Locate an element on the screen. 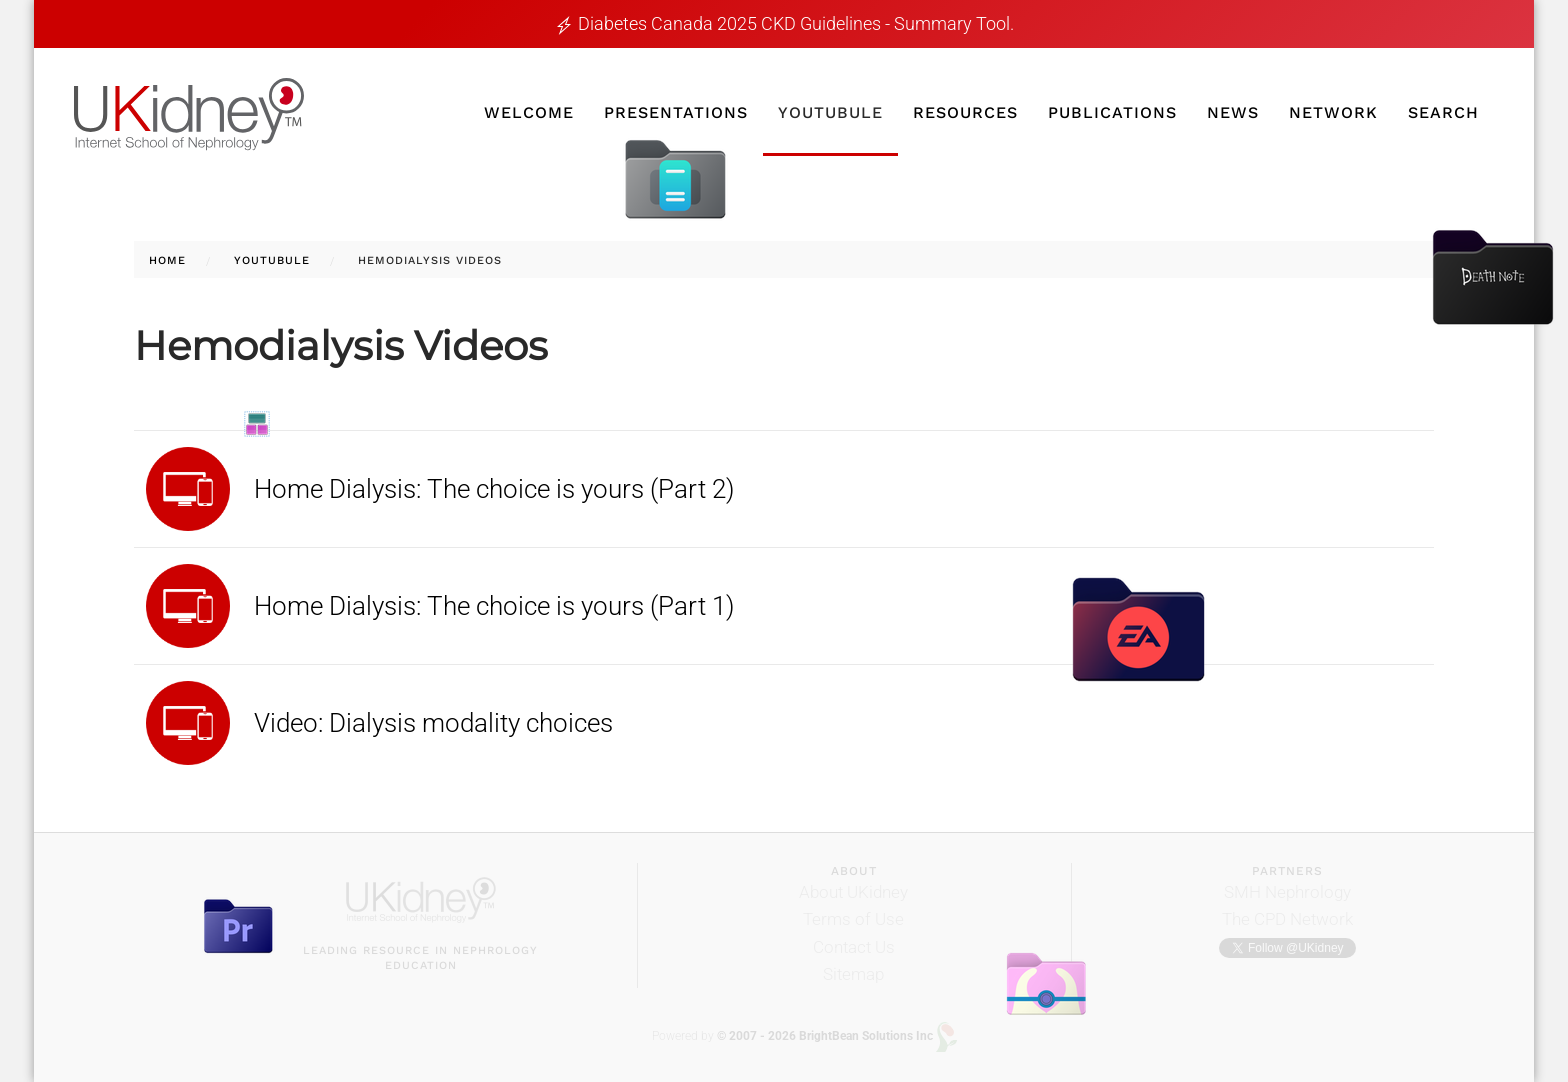 The height and width of the screenshot is (1082, 1568). folder containing death note anime/manga related files is located at coordinates (1492, 280).